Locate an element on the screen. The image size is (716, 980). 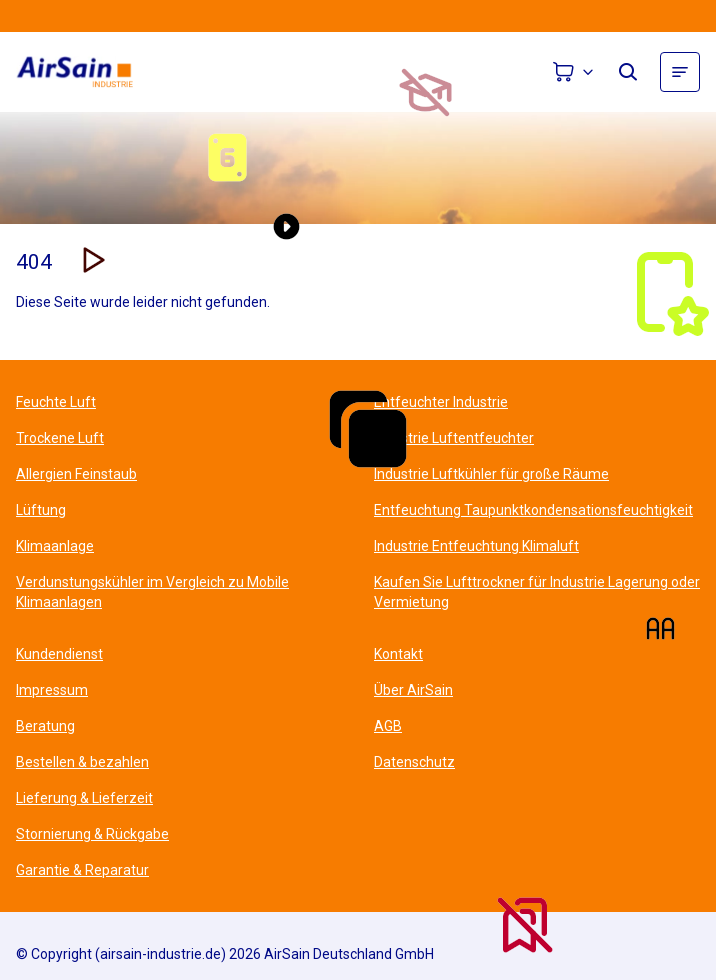
a six of any suit in a card game is located at coordinates (227, 157).